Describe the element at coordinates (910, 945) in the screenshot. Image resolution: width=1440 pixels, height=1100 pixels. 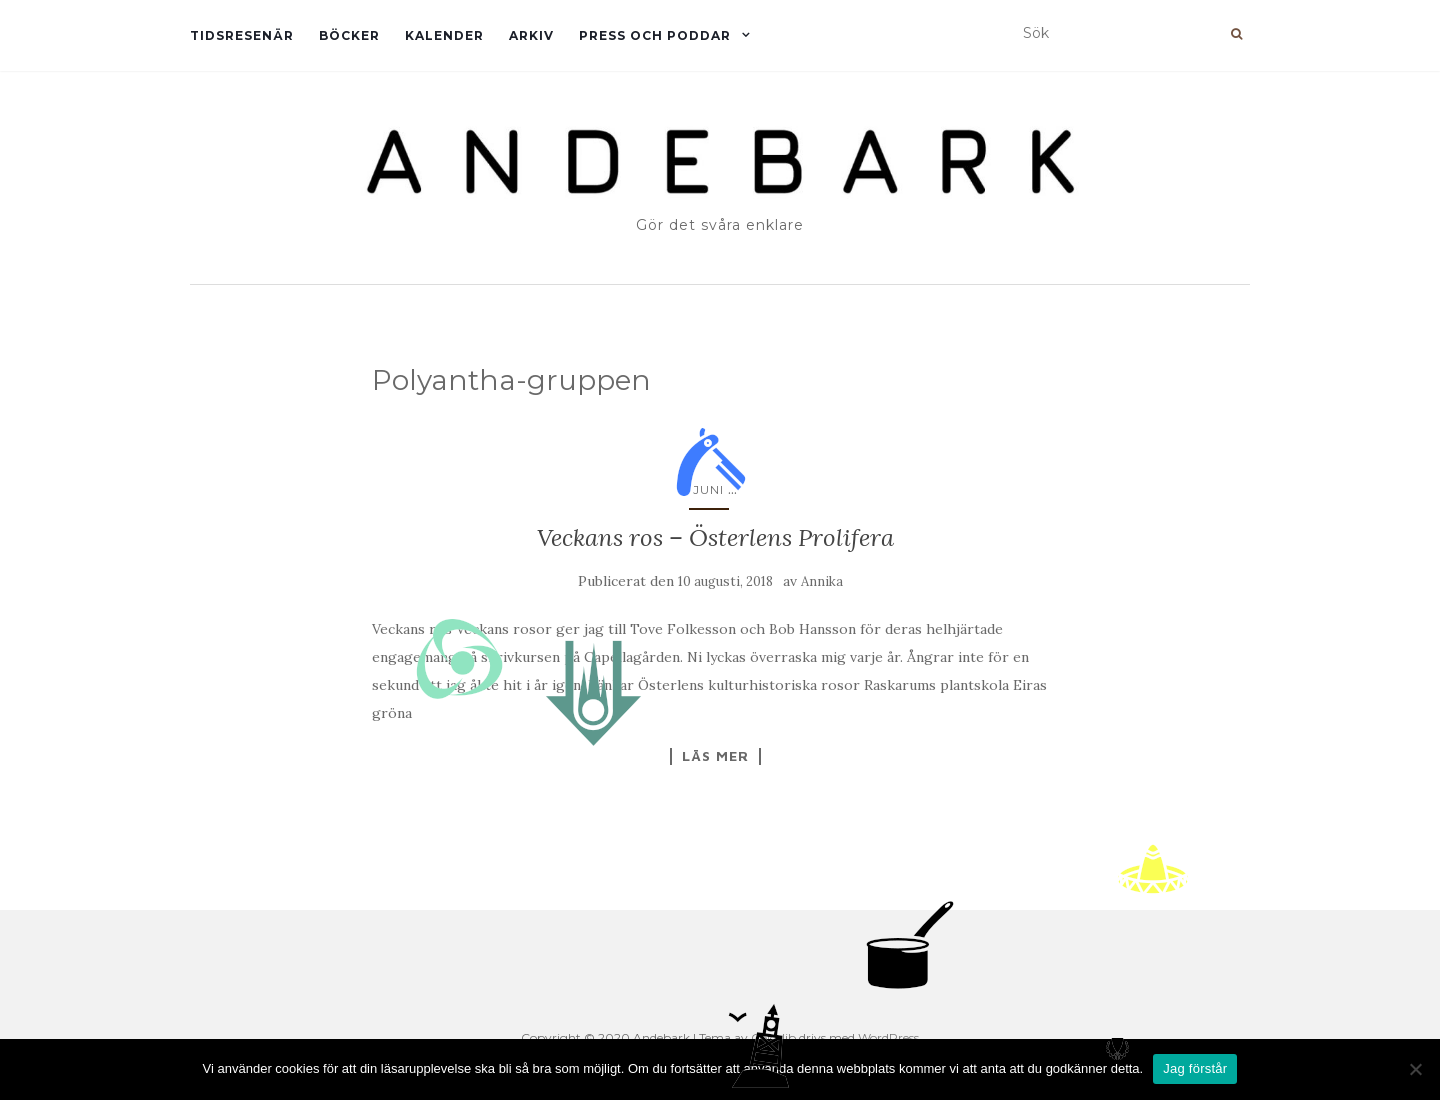
I see `access cooking or recipe features` at that location.